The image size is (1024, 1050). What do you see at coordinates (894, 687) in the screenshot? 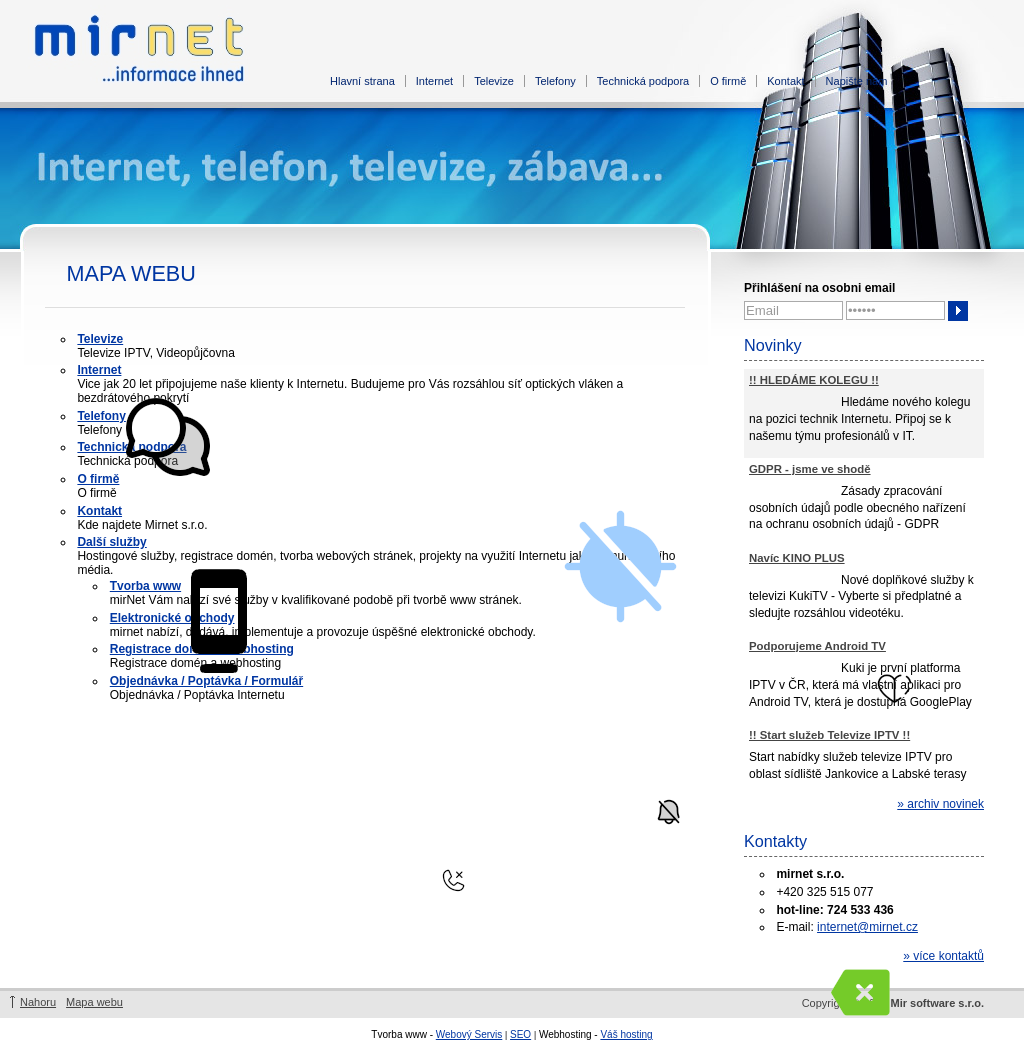
I see `indicates partial like or favorite status` at bounding box center [894, 687].